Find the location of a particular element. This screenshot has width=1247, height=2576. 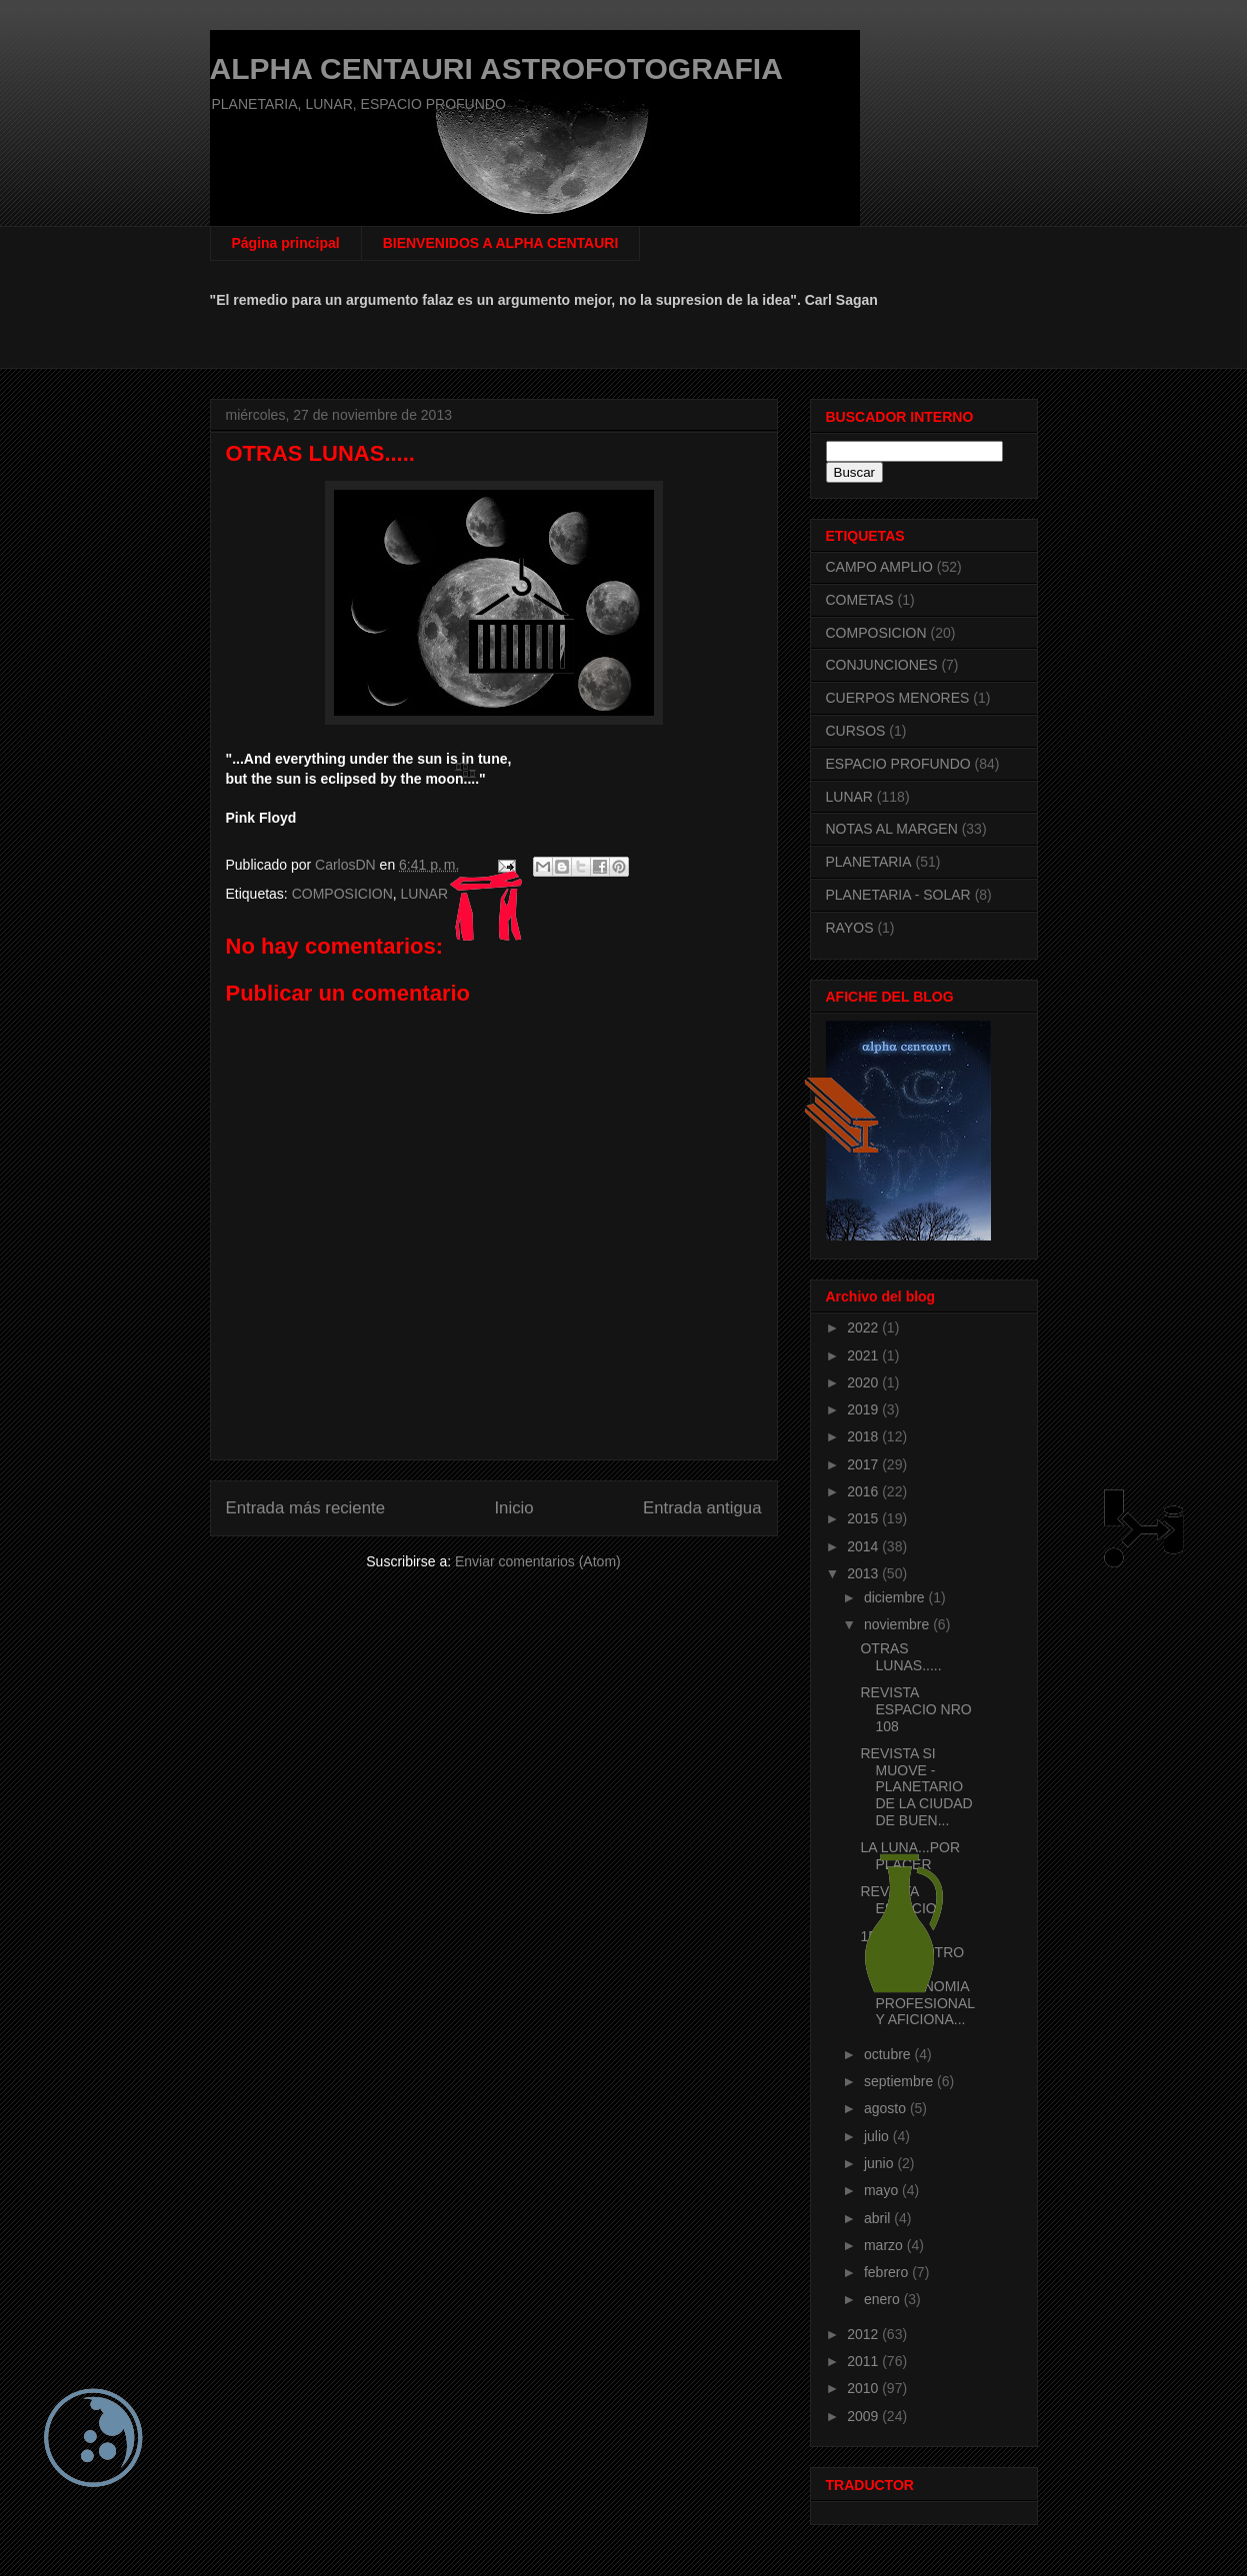

view inventory or storage contents is located at coordinates (521, 617).